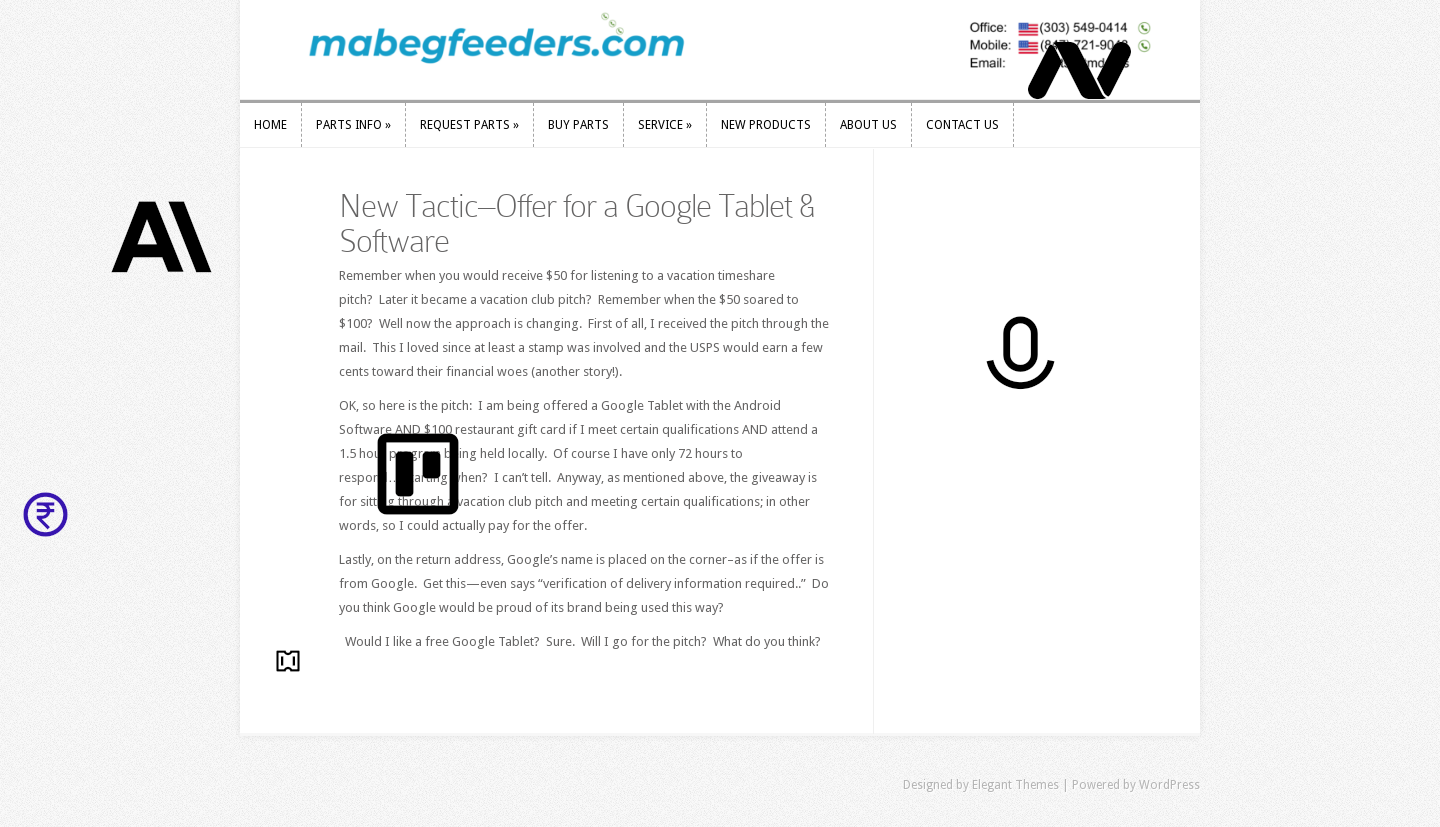 The height and width of the screenshot is (827, 1440). Describe the element at coordinates (161, 234) in the screenshot. I see `Anthropic company logo` at that location.